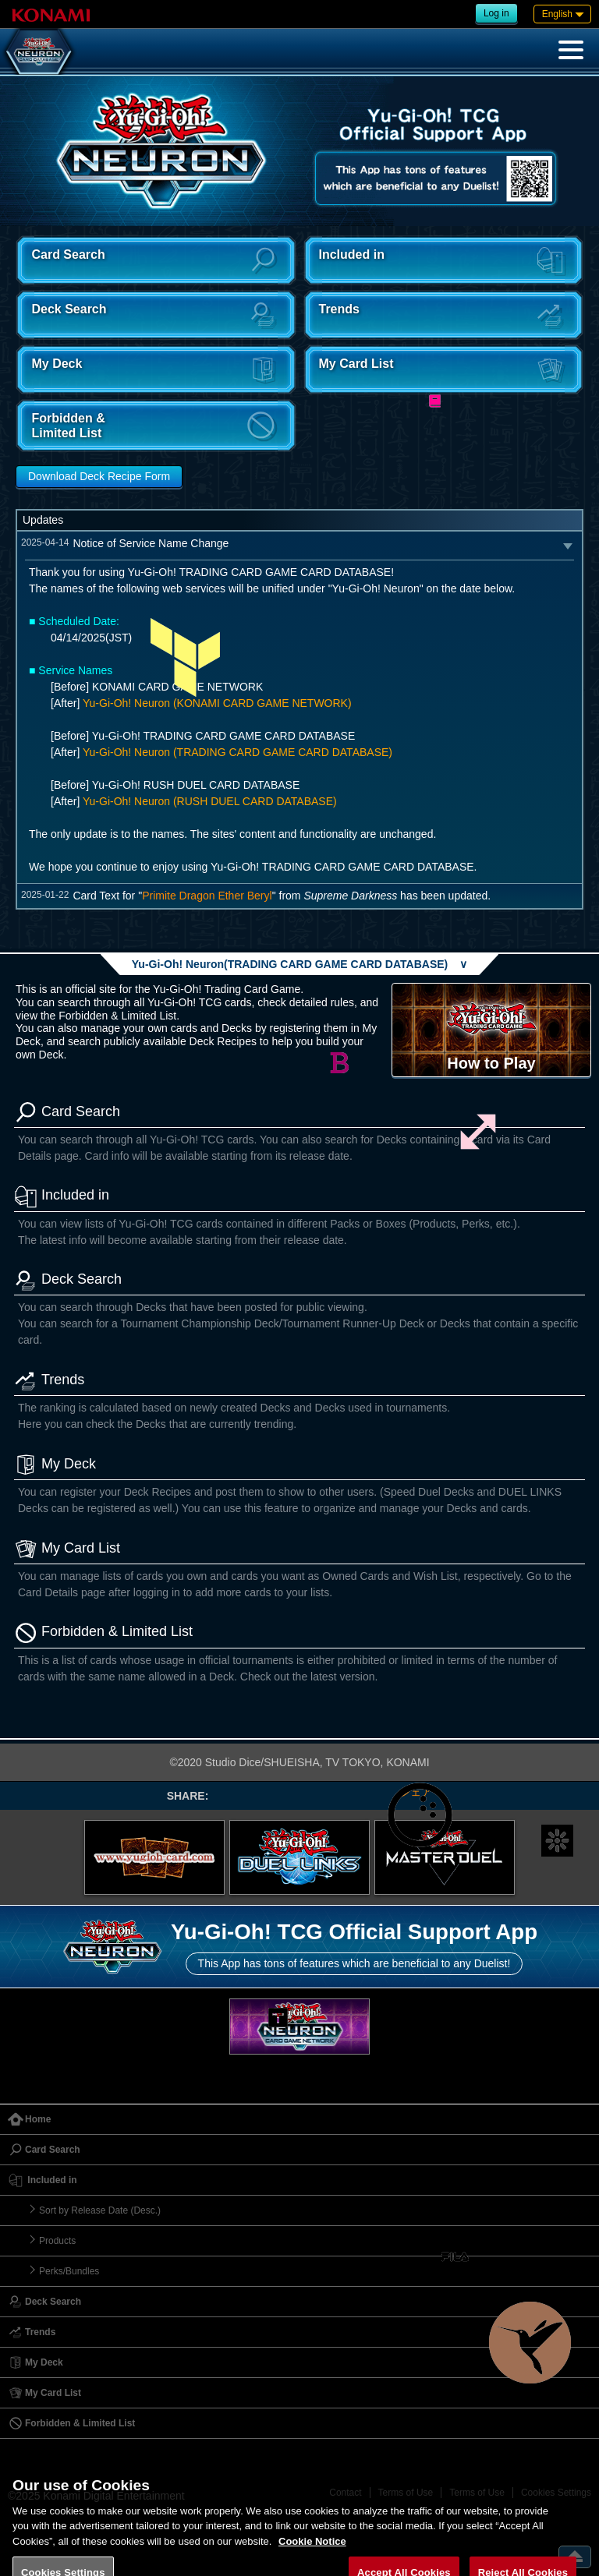 This screenshot has width=599, height=2576. Describe the element at coordinates (420, 1815) in the screenshot. I see `access bowling game or sports app` at that location.